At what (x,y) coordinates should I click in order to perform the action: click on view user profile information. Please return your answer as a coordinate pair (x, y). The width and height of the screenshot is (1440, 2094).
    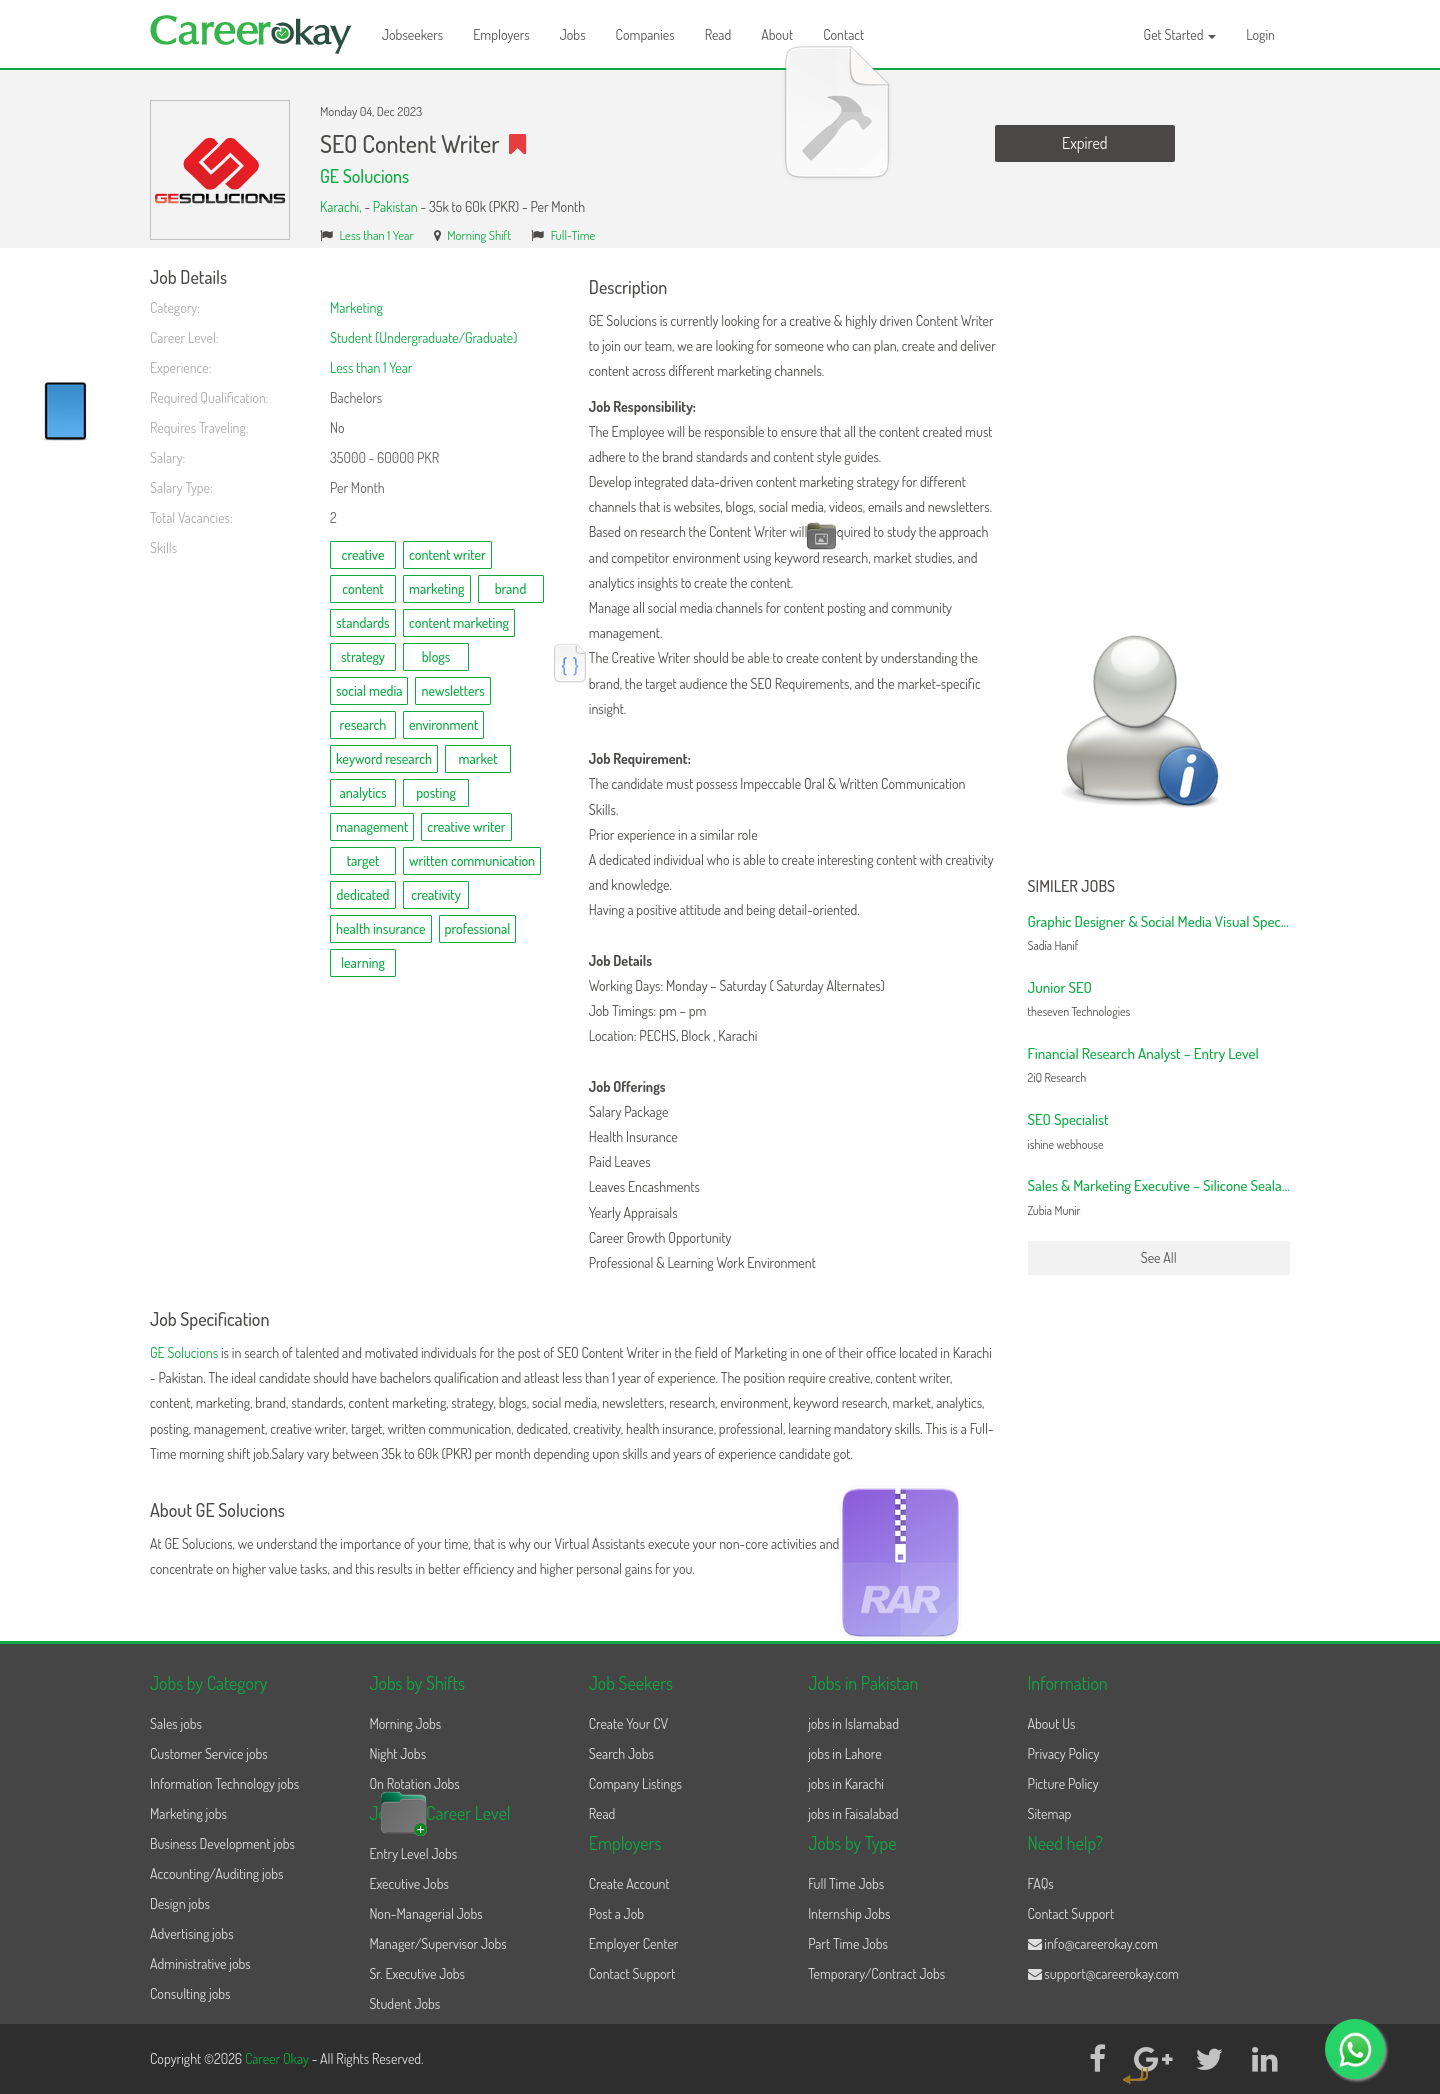
    Looking at the image, I should click on (1138, 724).